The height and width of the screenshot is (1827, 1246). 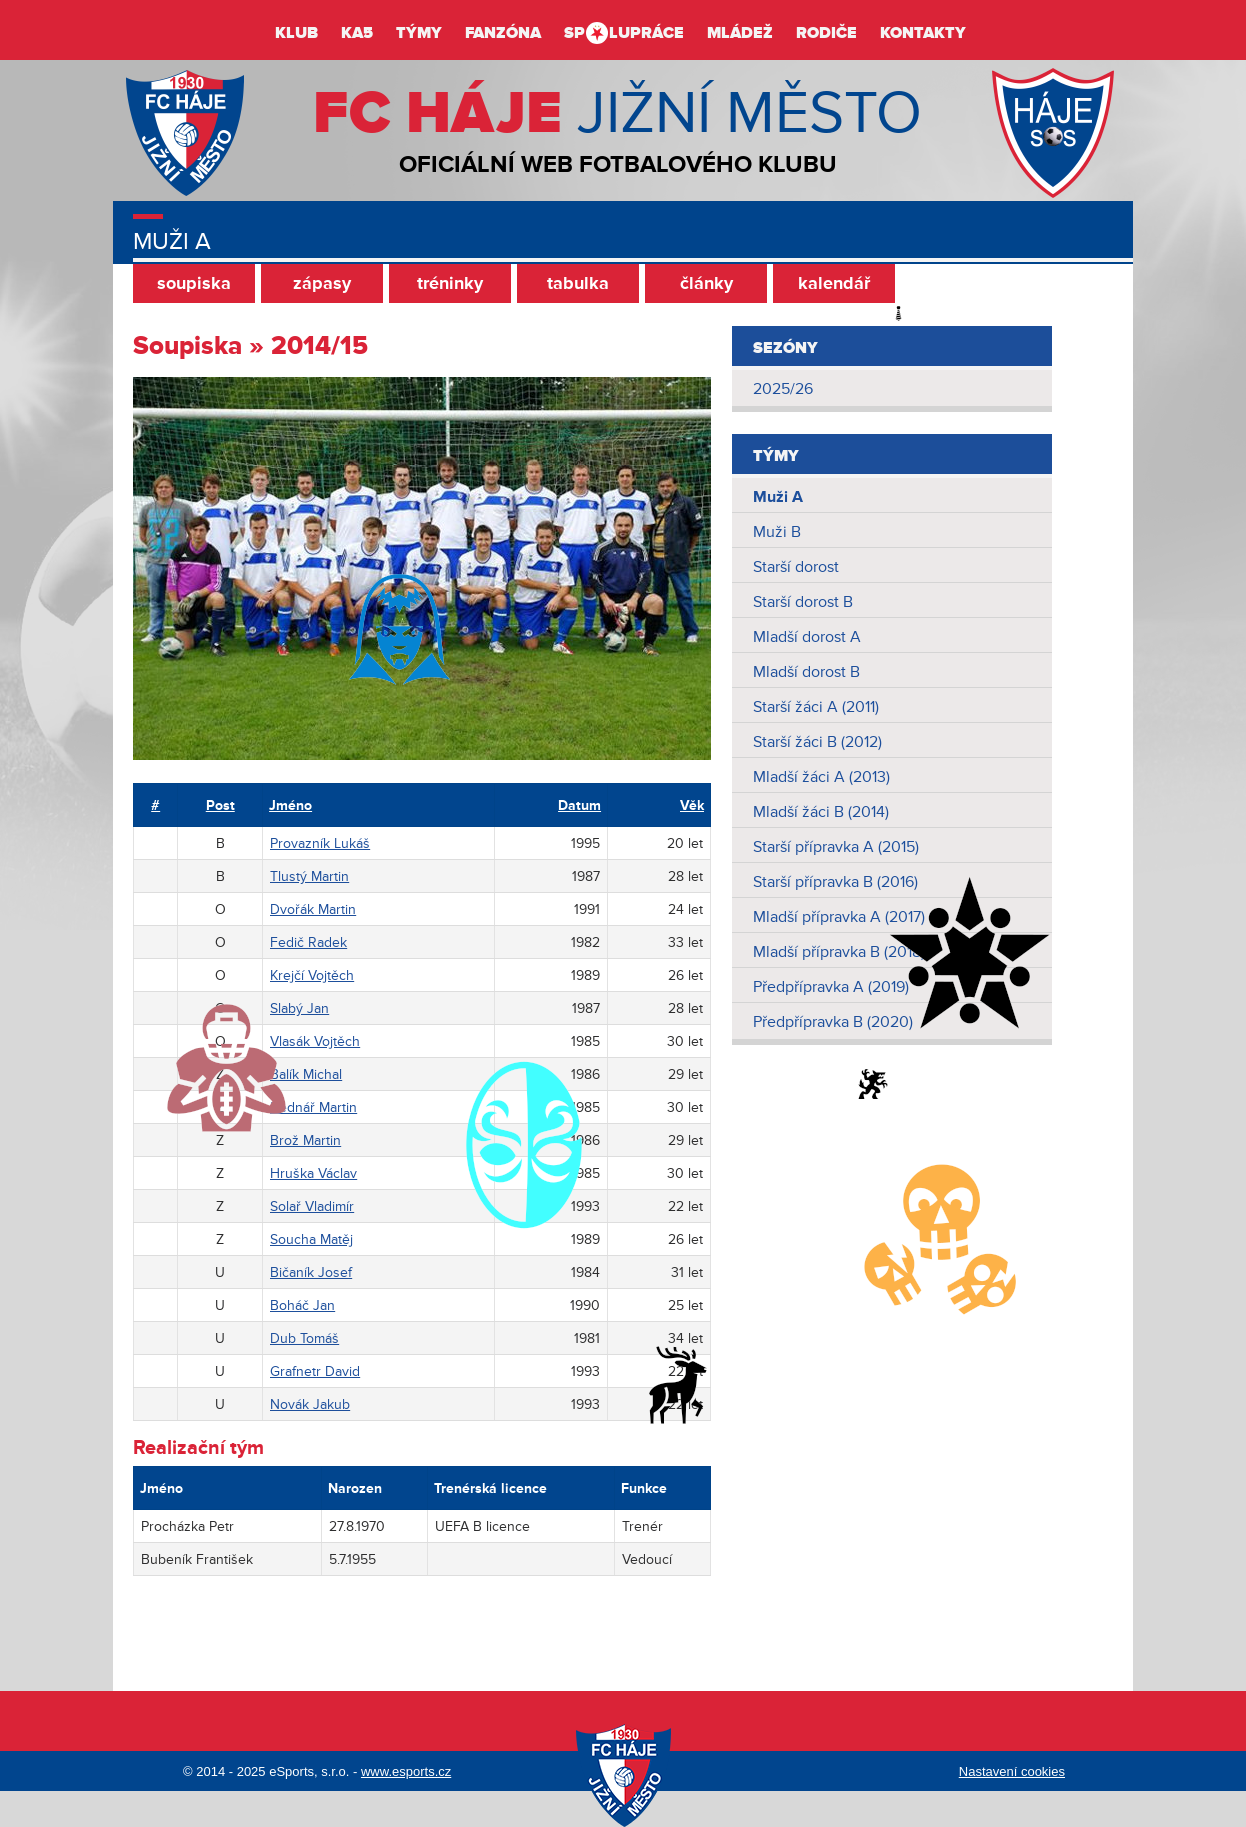 I want to click on view achievements or rewards in a game, so click(x=969, y=955).